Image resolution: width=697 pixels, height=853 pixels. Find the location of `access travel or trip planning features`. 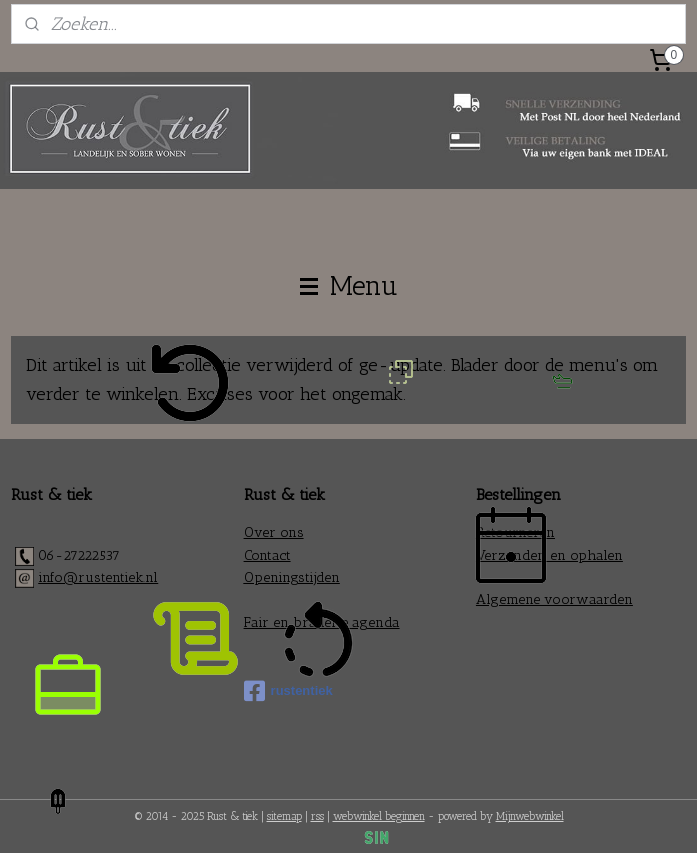

access travel or trip planning features is located at coordinates (68, 687).